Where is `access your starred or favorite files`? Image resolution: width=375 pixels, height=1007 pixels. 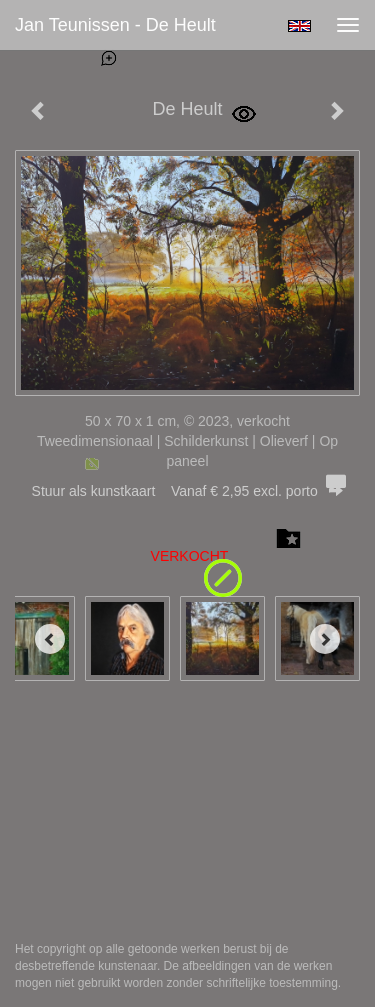 access your starred or favorite files is located at coordinates (288, 538).